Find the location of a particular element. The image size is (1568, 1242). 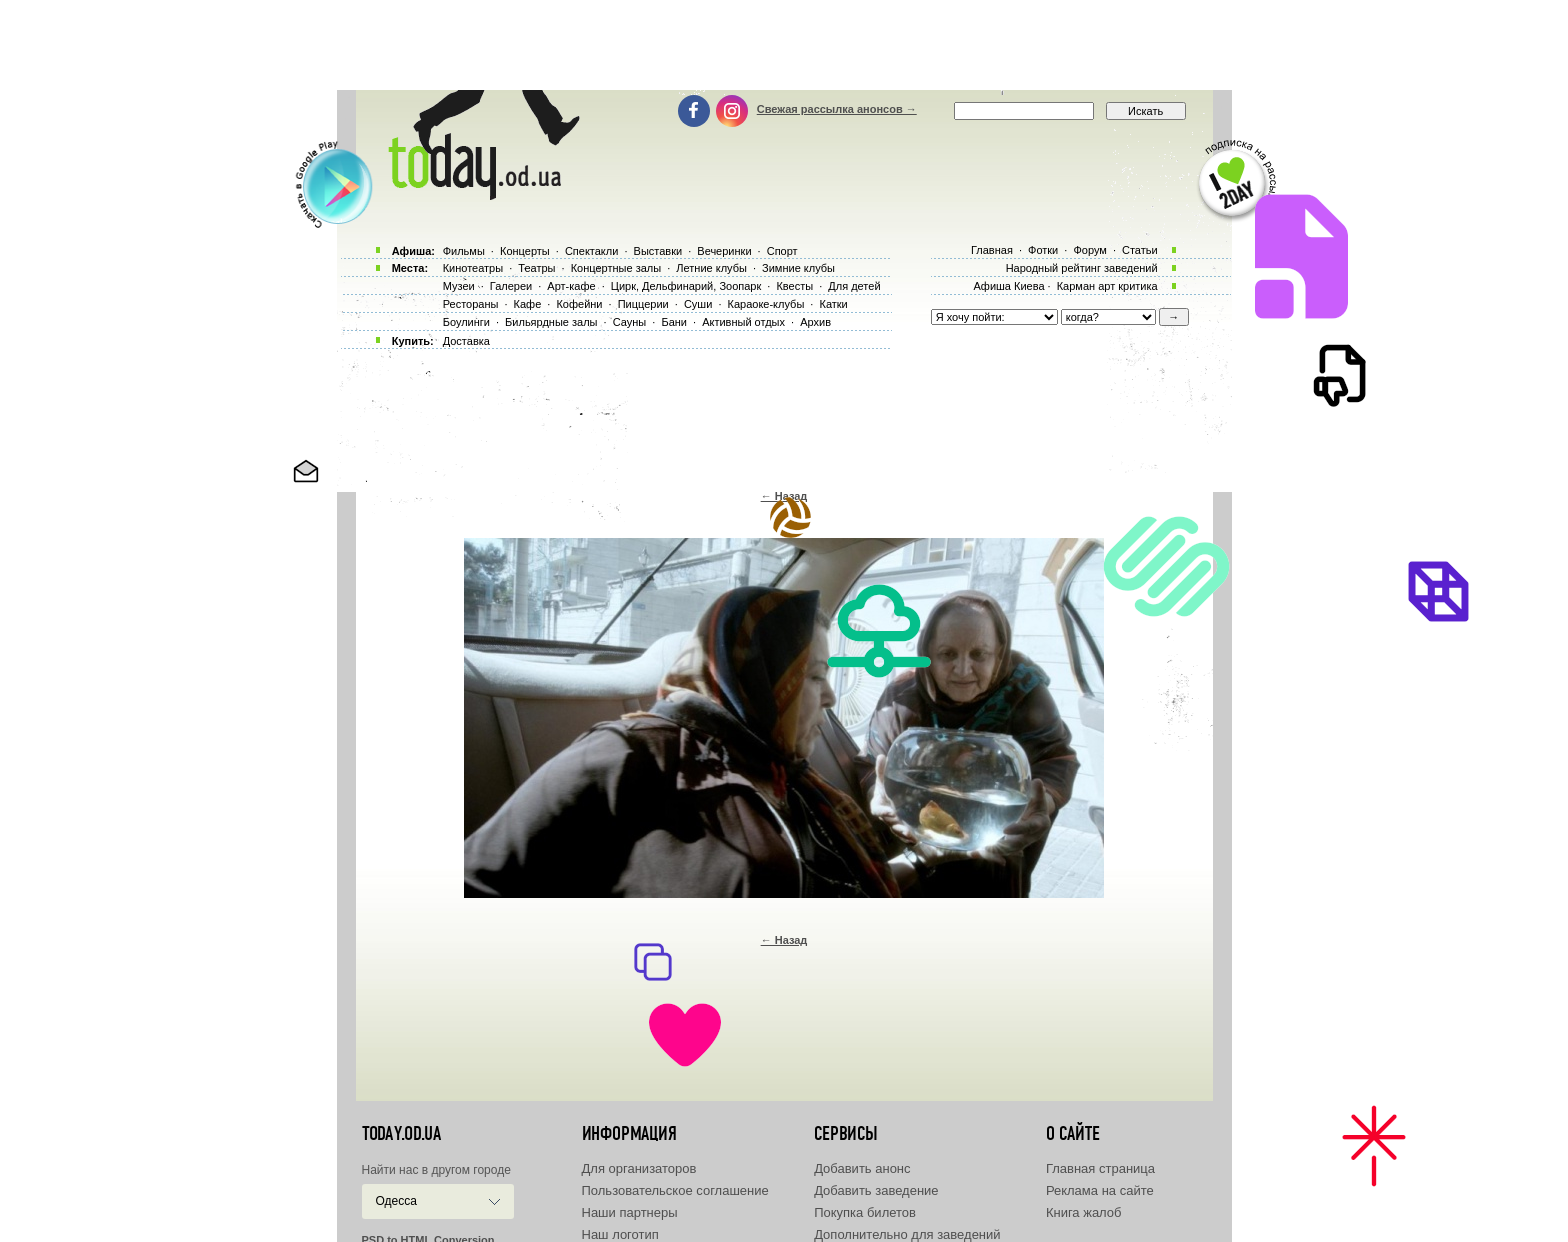

copy to clipboard is located at coordinates (653, 962).